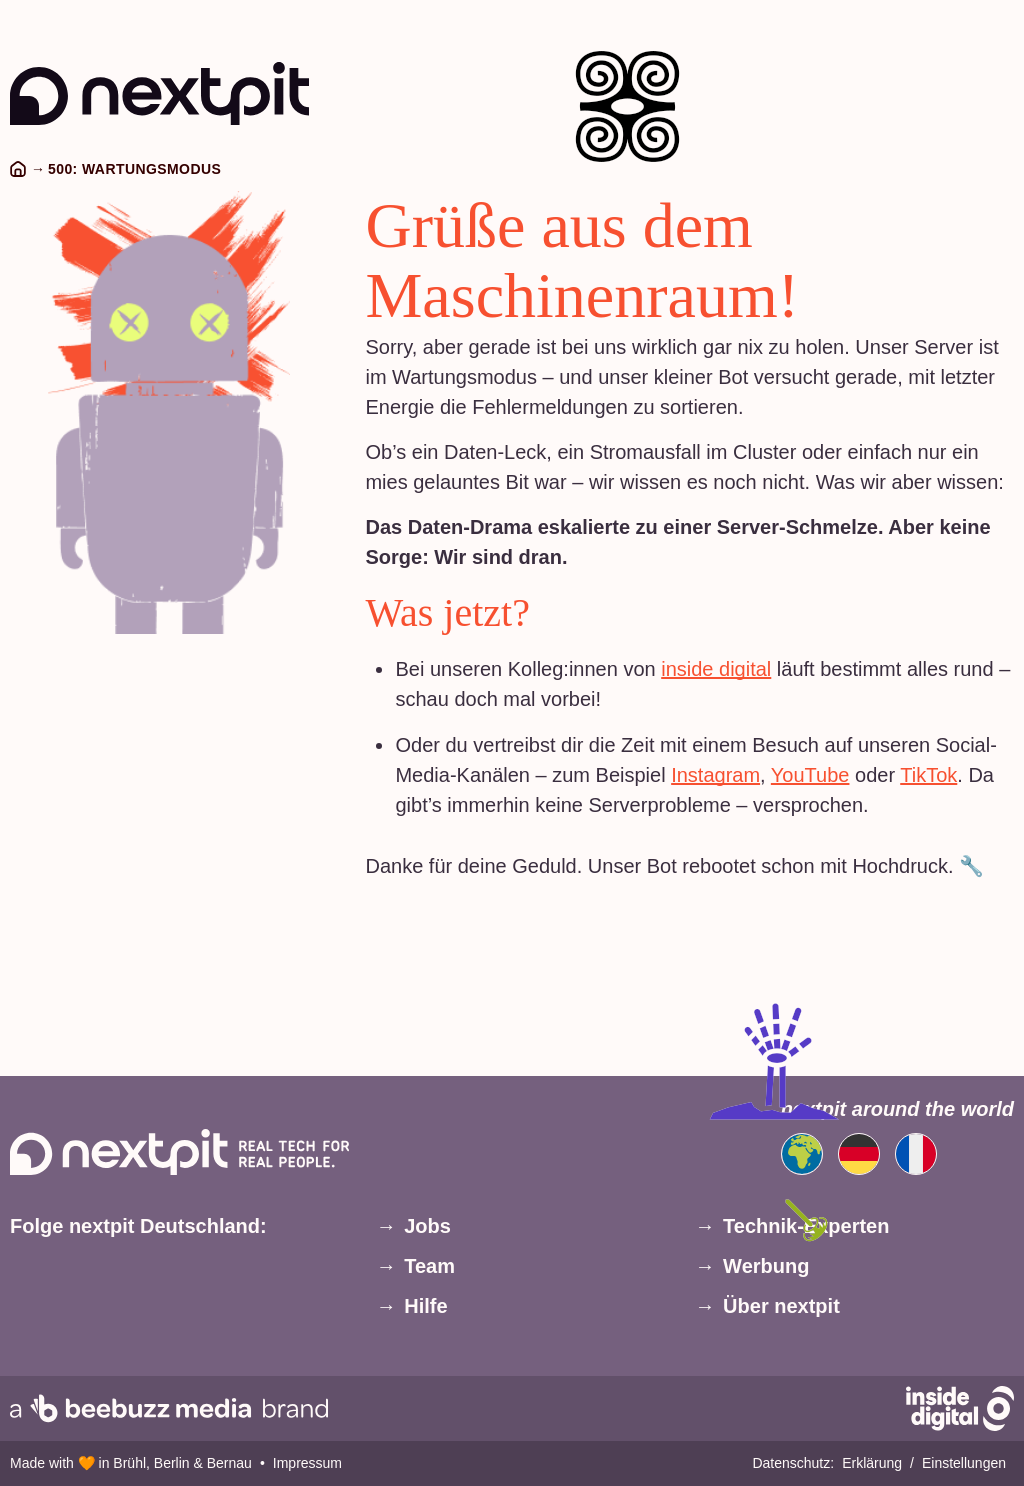  I want to click on summon or raise undead units, so click(775, 1055).